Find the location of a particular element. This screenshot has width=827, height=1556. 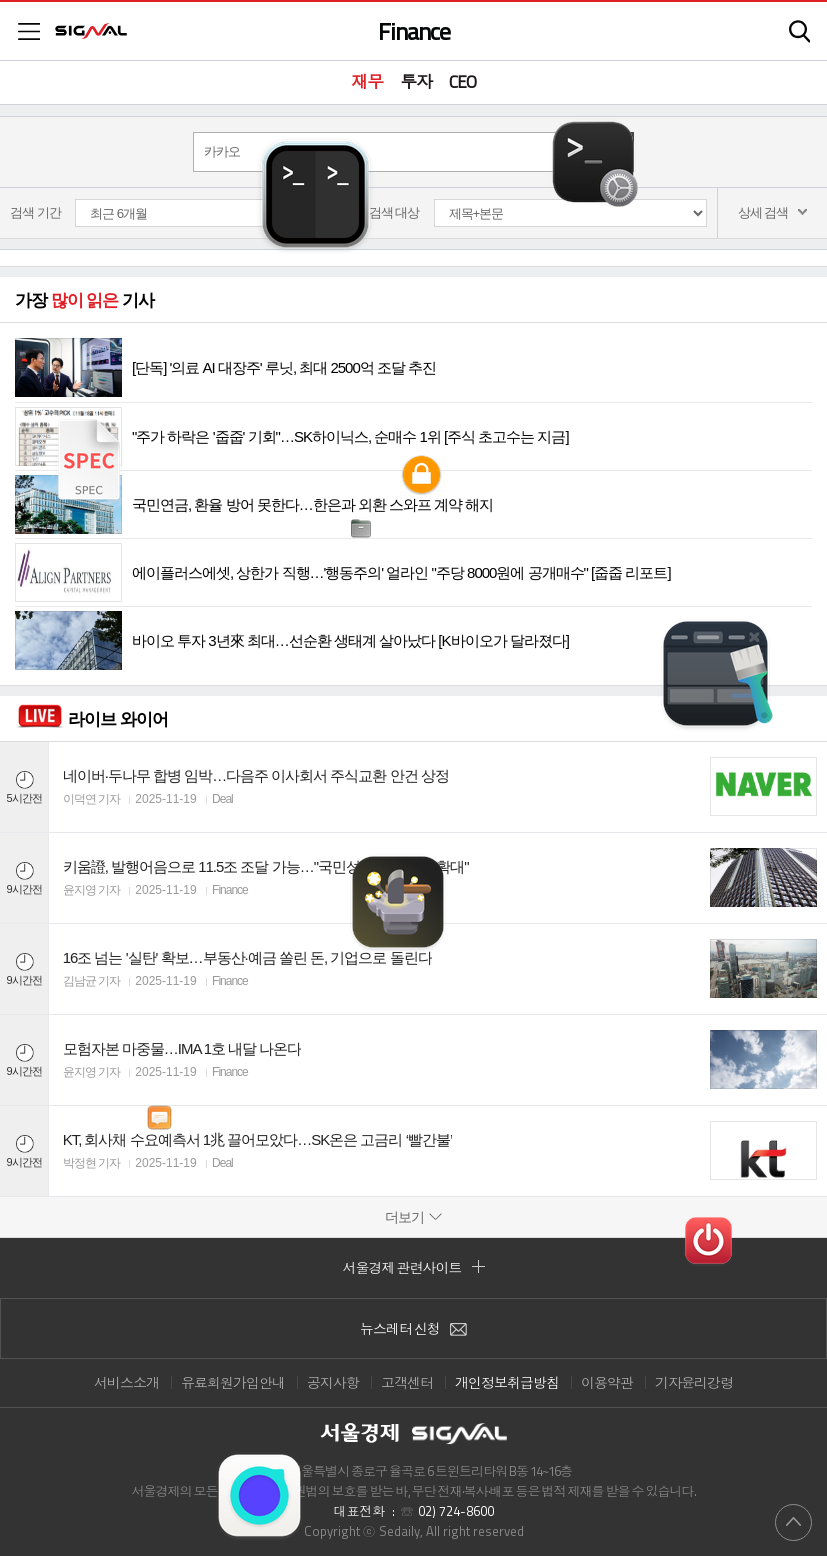

an RPM spec file used for building Linux packages is located at coordinates (89, 461).